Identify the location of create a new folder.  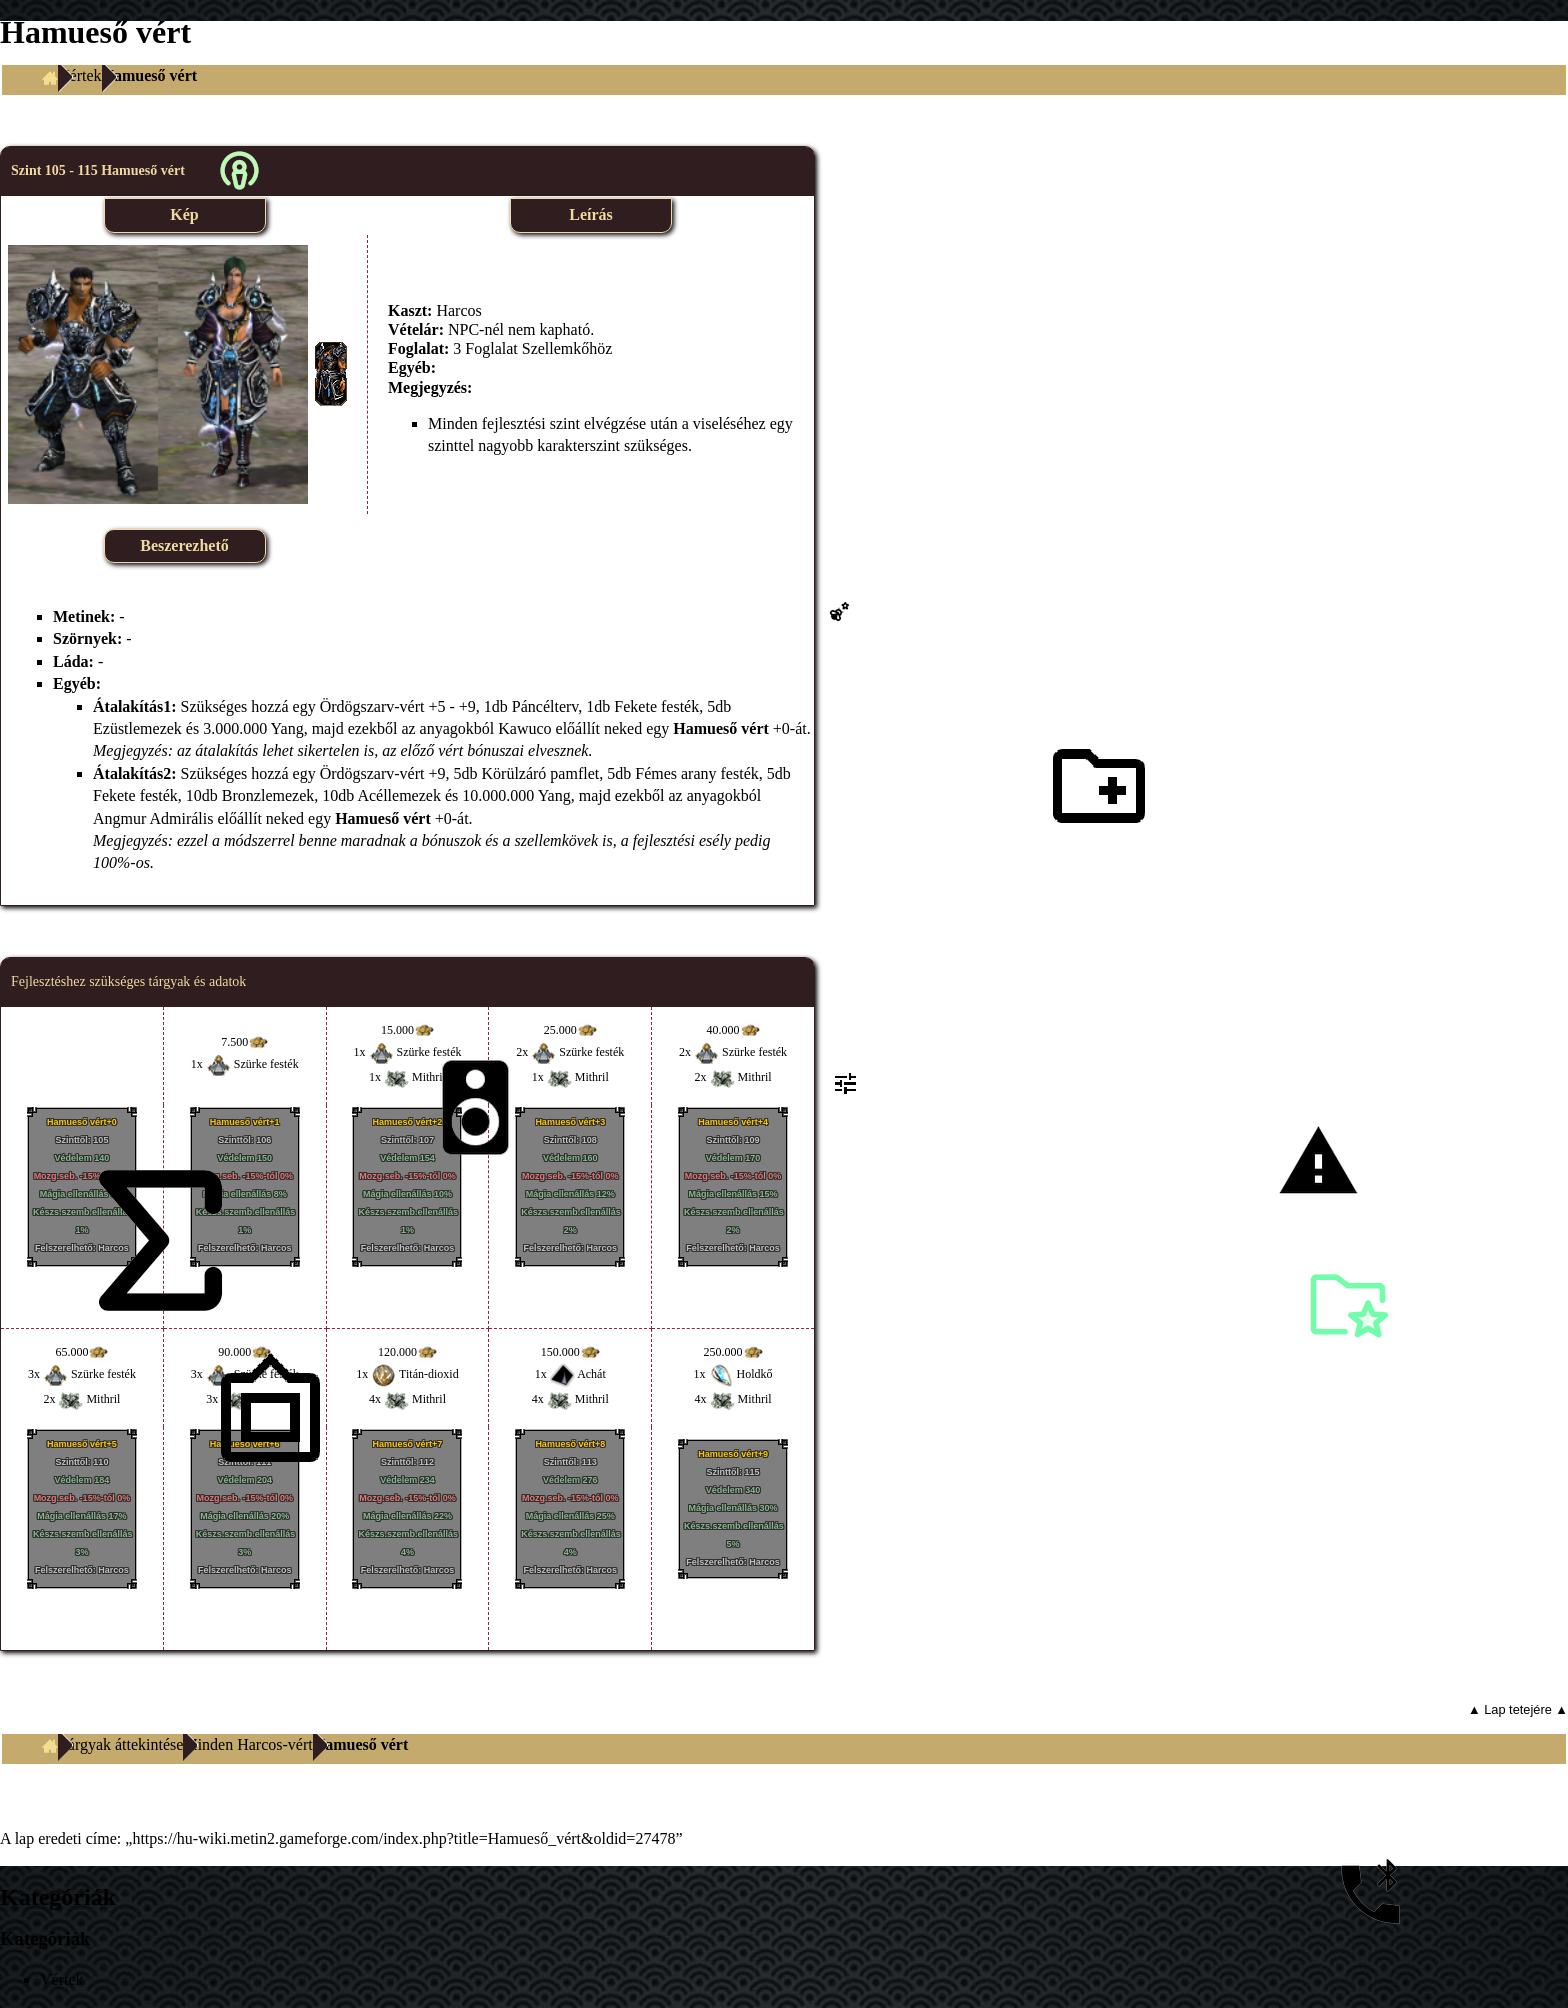
(1099, 786).